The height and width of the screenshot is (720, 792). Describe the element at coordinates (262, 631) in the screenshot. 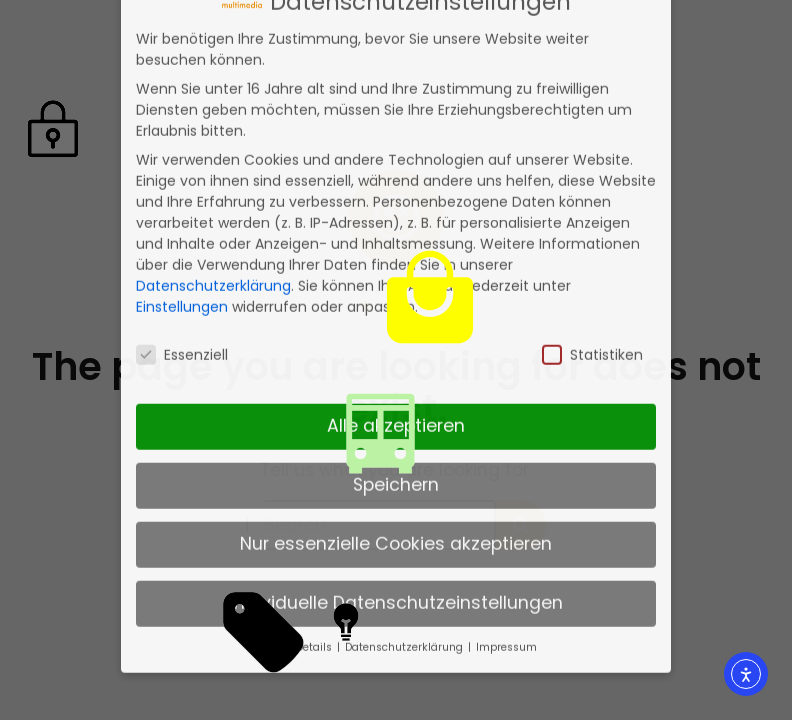

I see `add a tag or label to an item` at that location.